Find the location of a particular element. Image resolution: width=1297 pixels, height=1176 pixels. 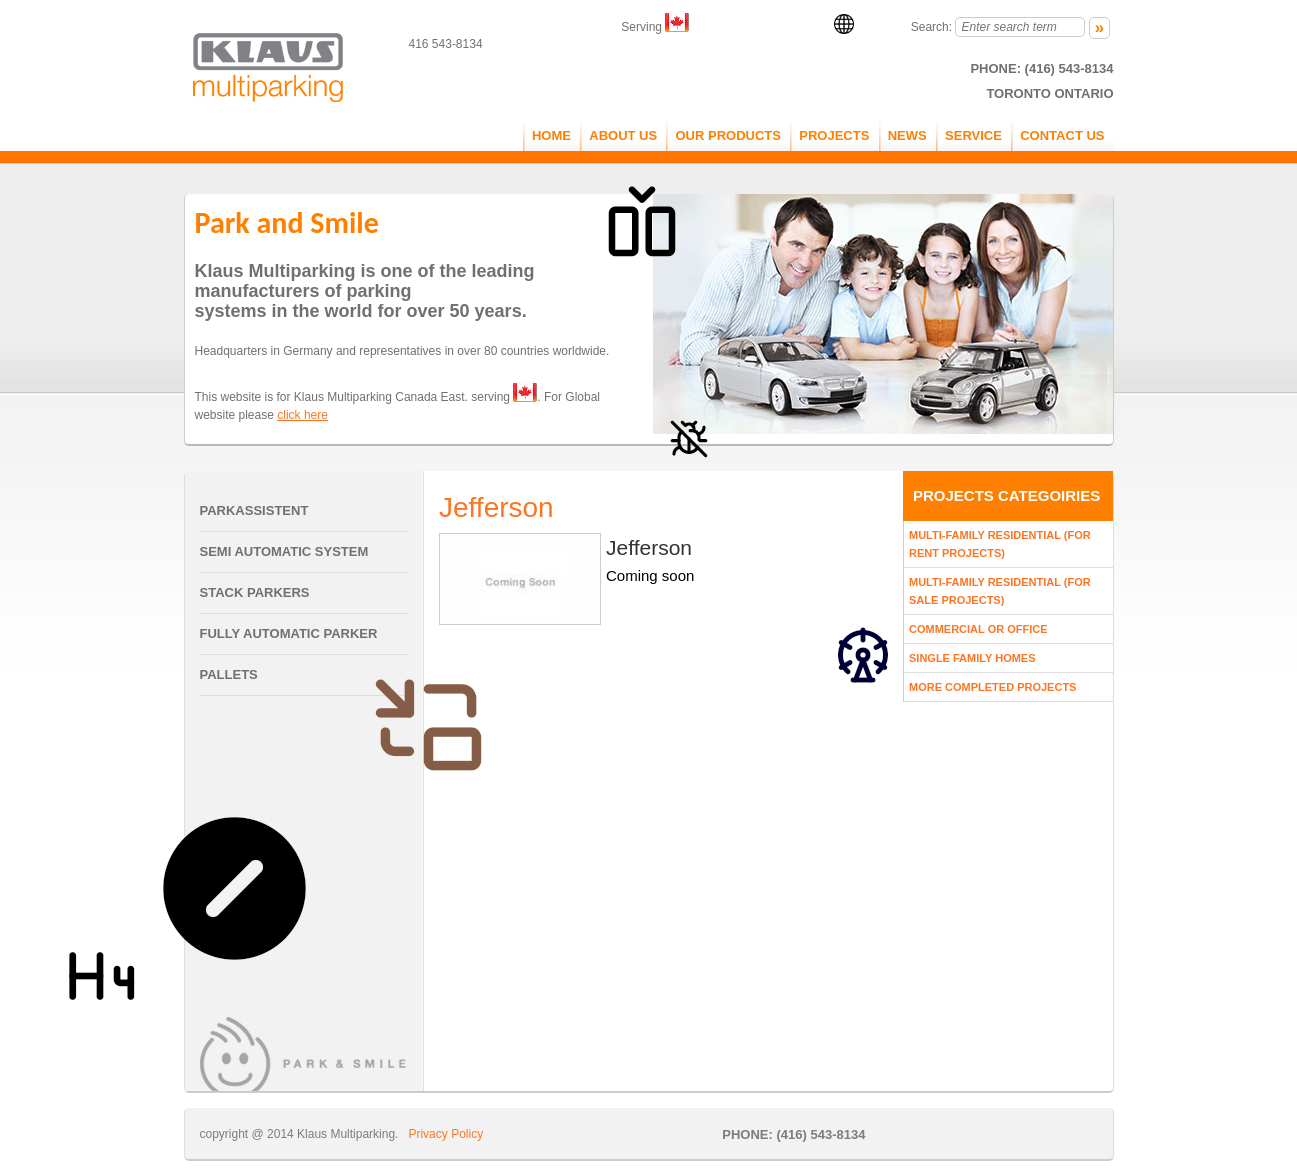

align elements to the top edge is located at coordinates (642, 223).